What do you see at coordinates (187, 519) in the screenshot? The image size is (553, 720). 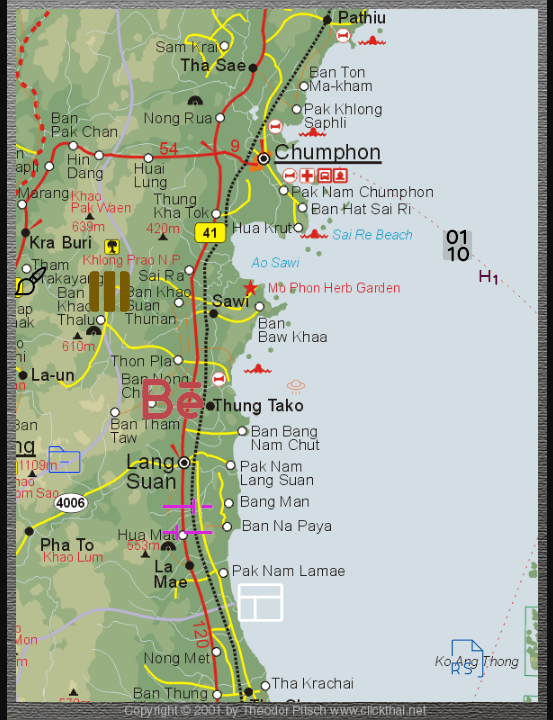 I see `adjust settings or preferences` at bounding box center [187, 519].